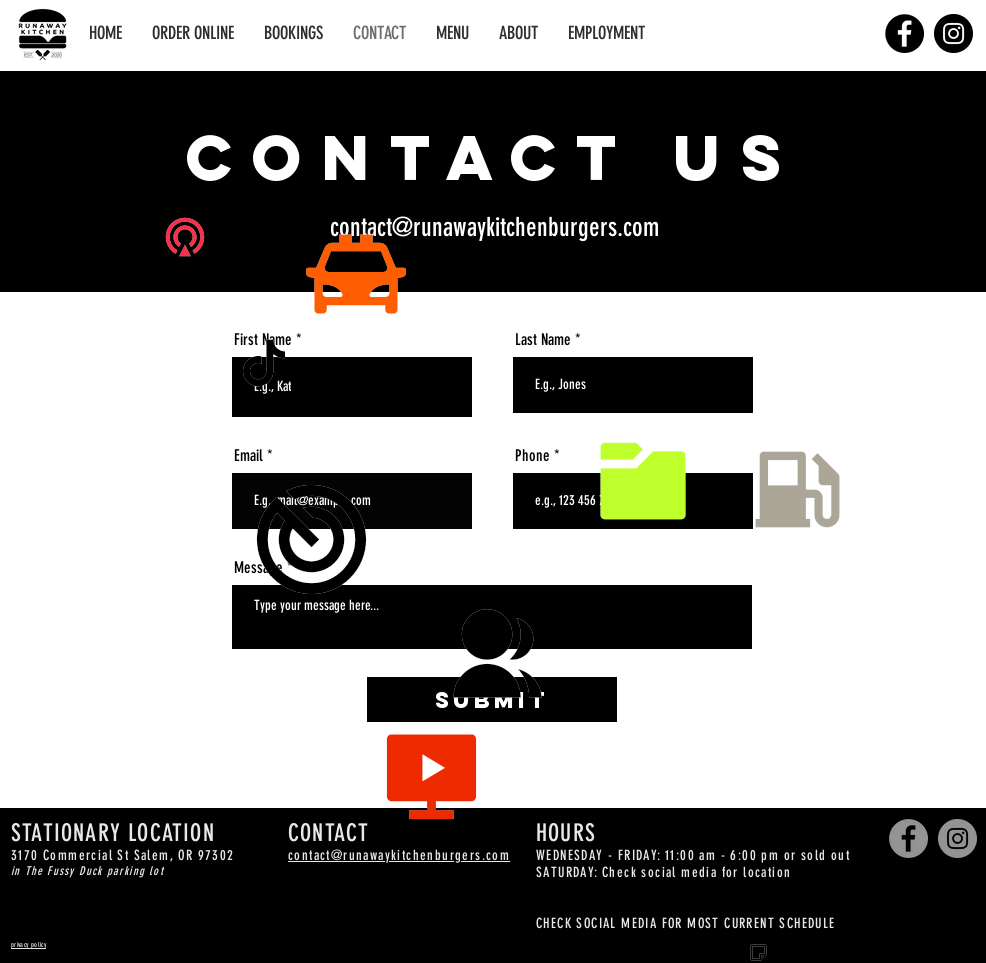 Image resolution: width=986 pixels, height=963 pixels. I want to click on scan a QR code or barcode, so click(311, 539).